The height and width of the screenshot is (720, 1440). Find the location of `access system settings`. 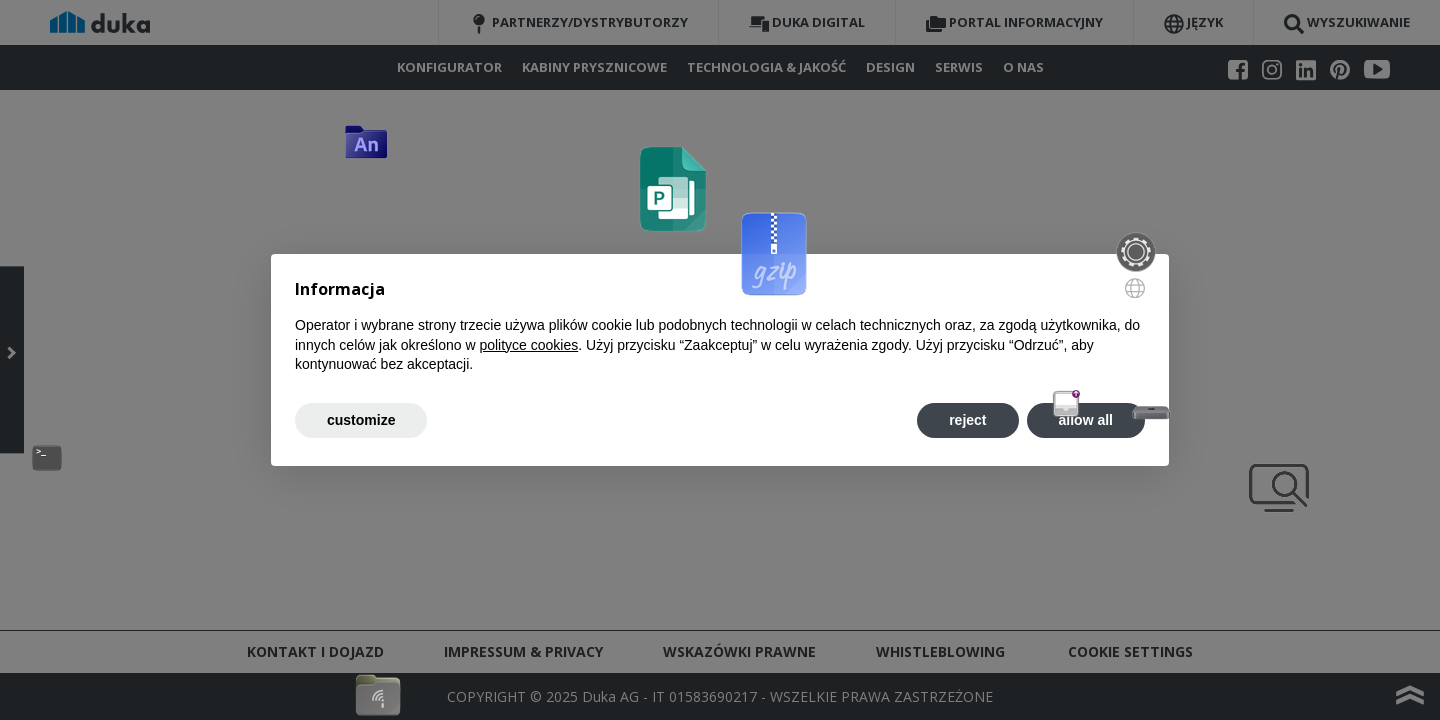

access system settings is located at coordinates (1136, 252).